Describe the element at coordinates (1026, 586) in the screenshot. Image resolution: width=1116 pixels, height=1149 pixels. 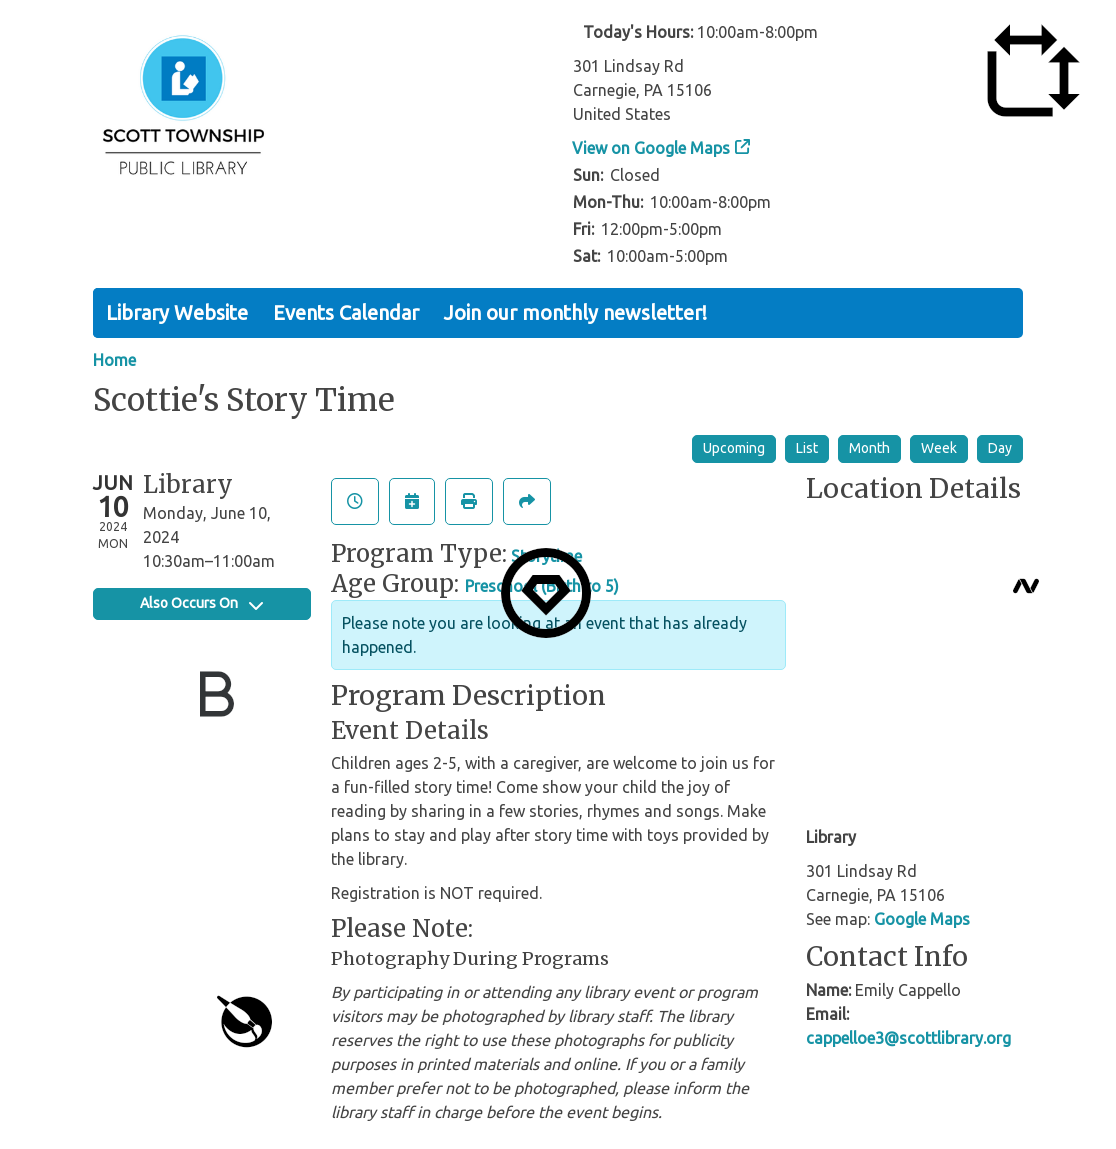
I see `namecheap domain registrar logo` at that location.